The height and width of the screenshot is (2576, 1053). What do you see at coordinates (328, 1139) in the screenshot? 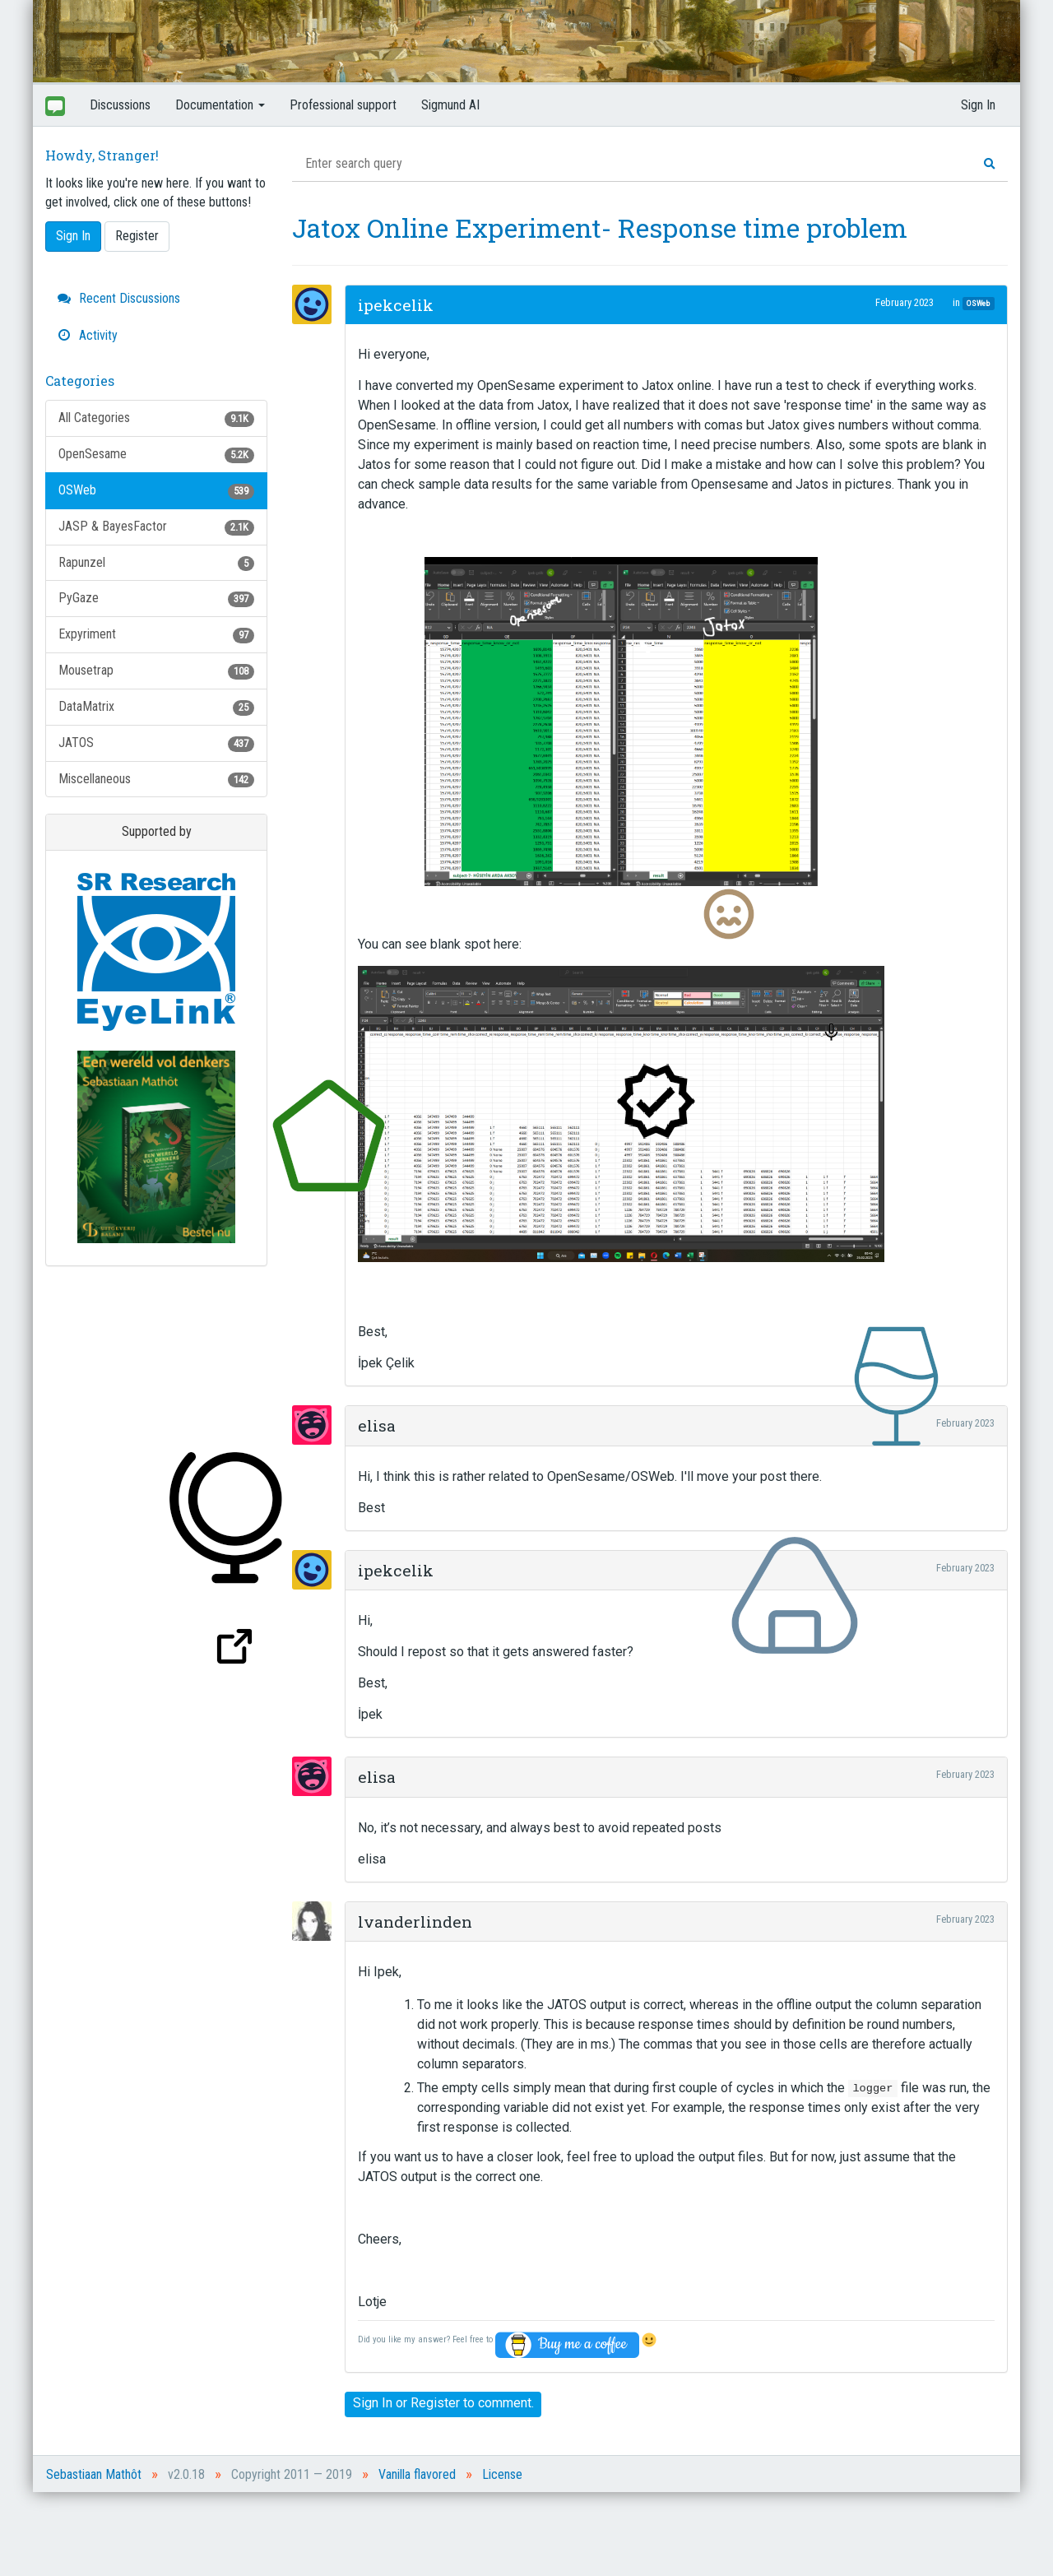
I see `select pentagon shape tool` at bounding box center [328, 1139].